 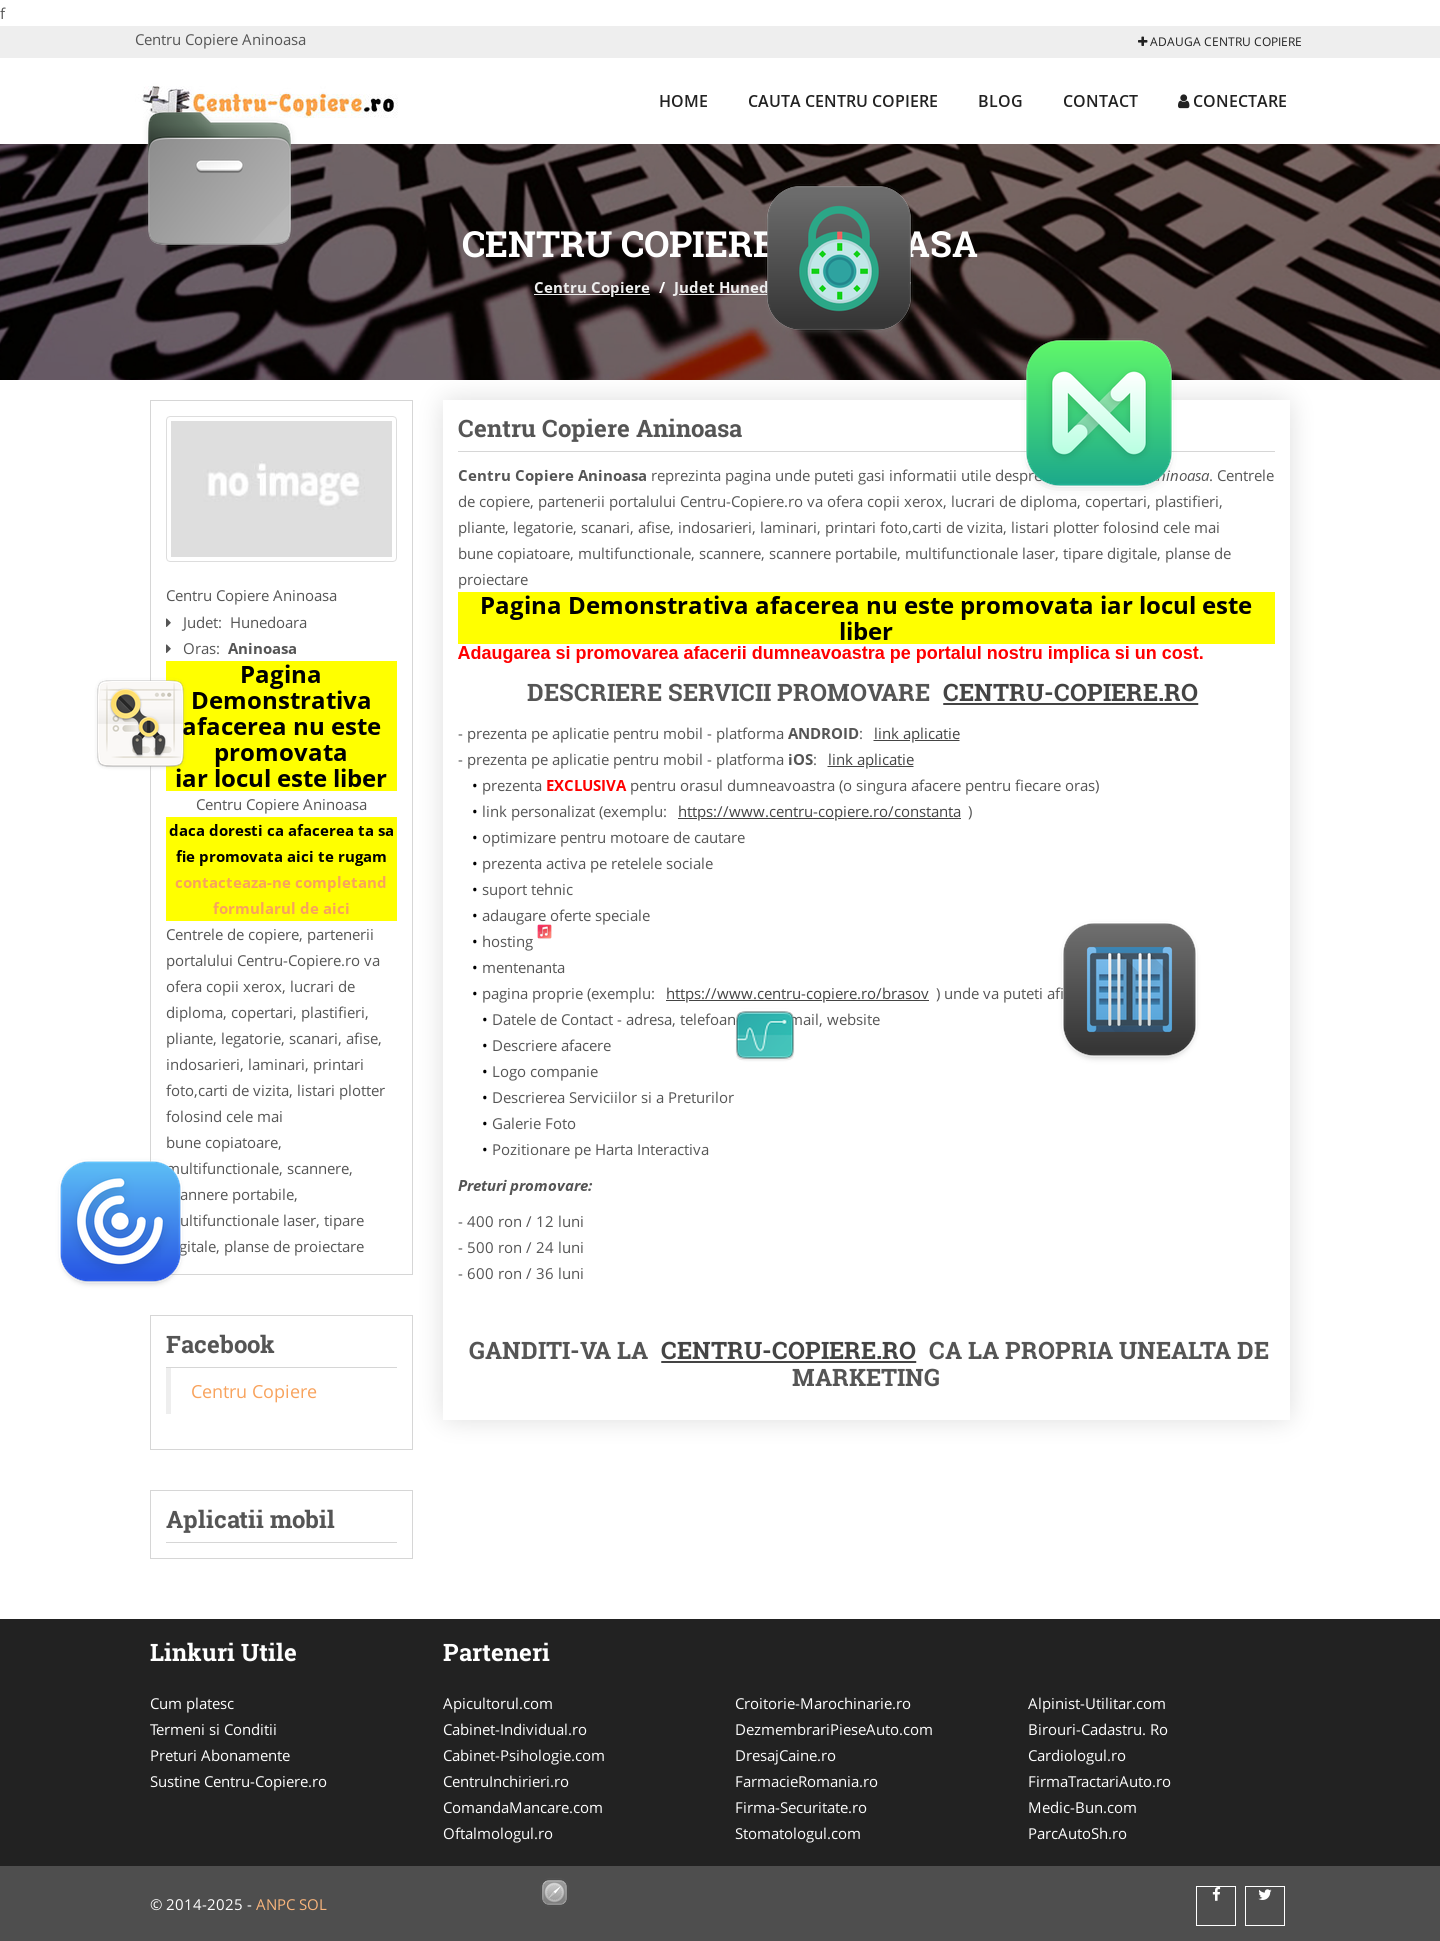 I want to click on open Safari web browser, so click(x=554, y=1892).